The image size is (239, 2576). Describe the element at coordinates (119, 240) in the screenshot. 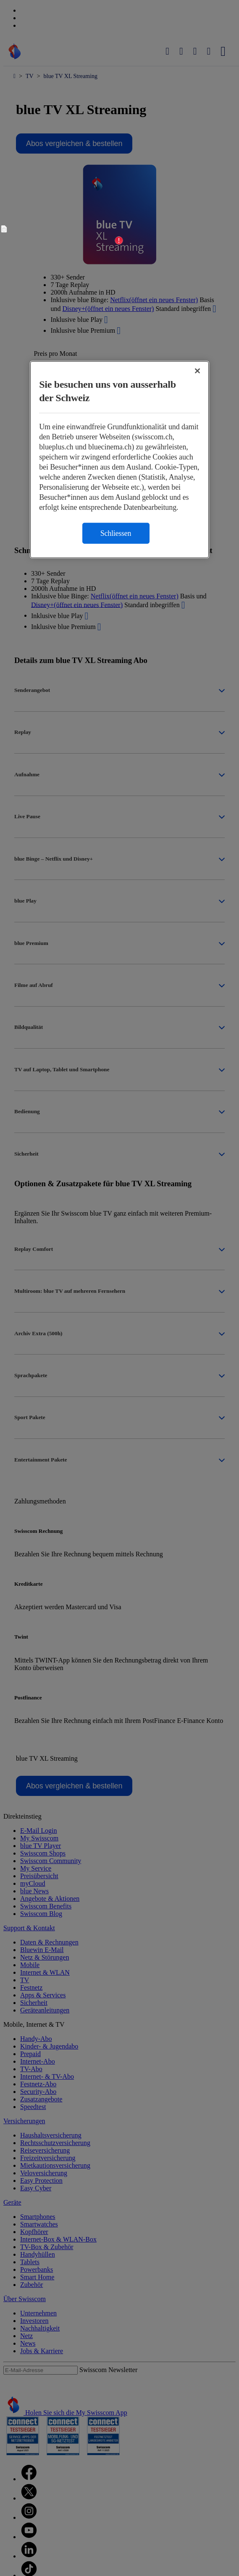

I see `indicates a warning or caution in a dialog` at that location.